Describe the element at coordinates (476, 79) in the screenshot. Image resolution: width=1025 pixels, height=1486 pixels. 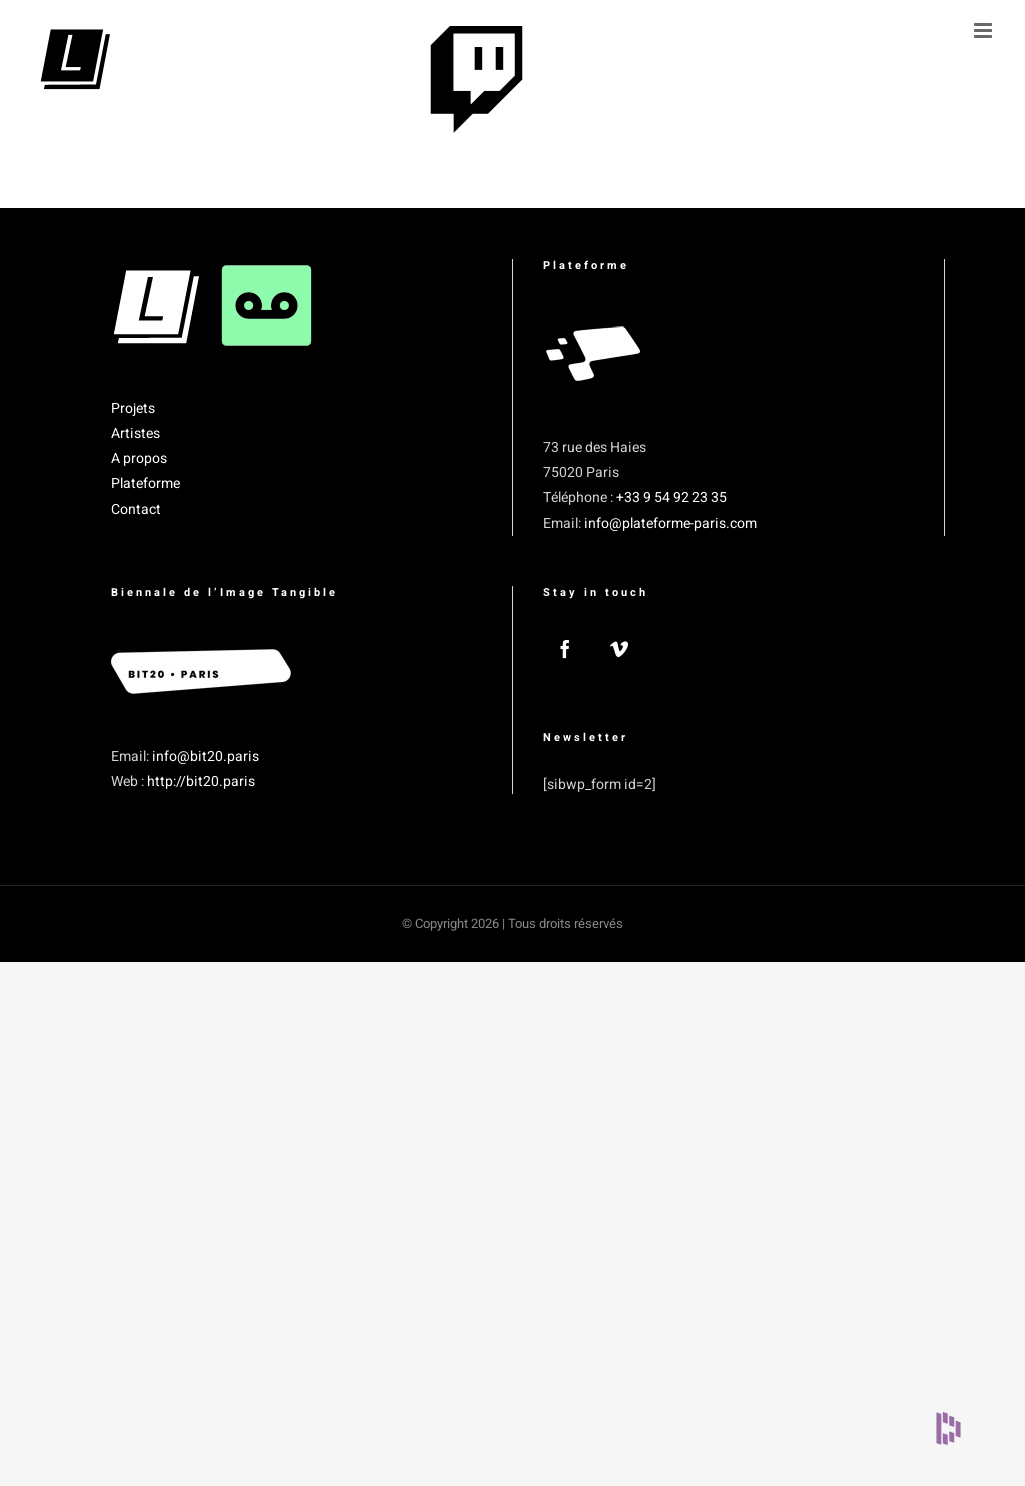
I see `open the Twitch app` at that location.